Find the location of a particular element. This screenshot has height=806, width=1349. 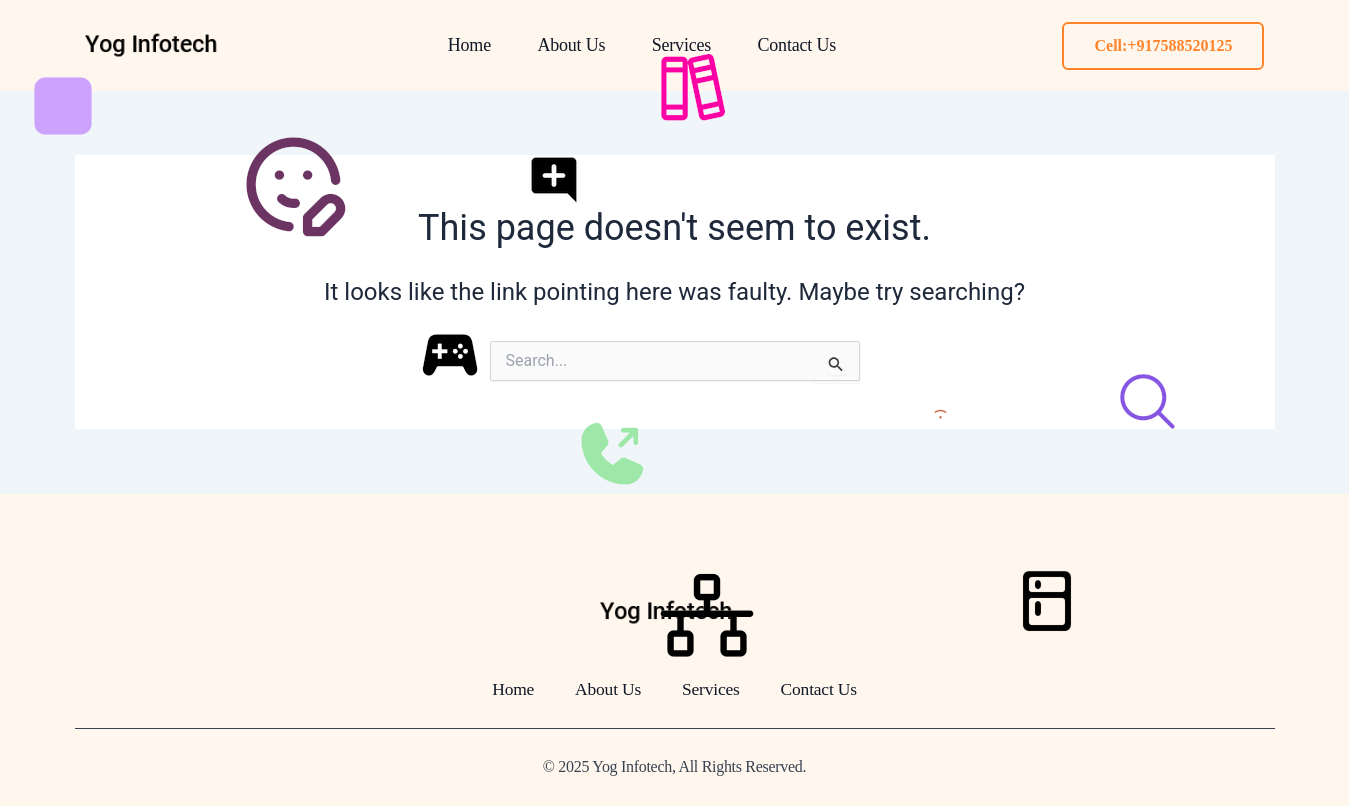

access gaming features or games library is located at coordinates (451, 355).